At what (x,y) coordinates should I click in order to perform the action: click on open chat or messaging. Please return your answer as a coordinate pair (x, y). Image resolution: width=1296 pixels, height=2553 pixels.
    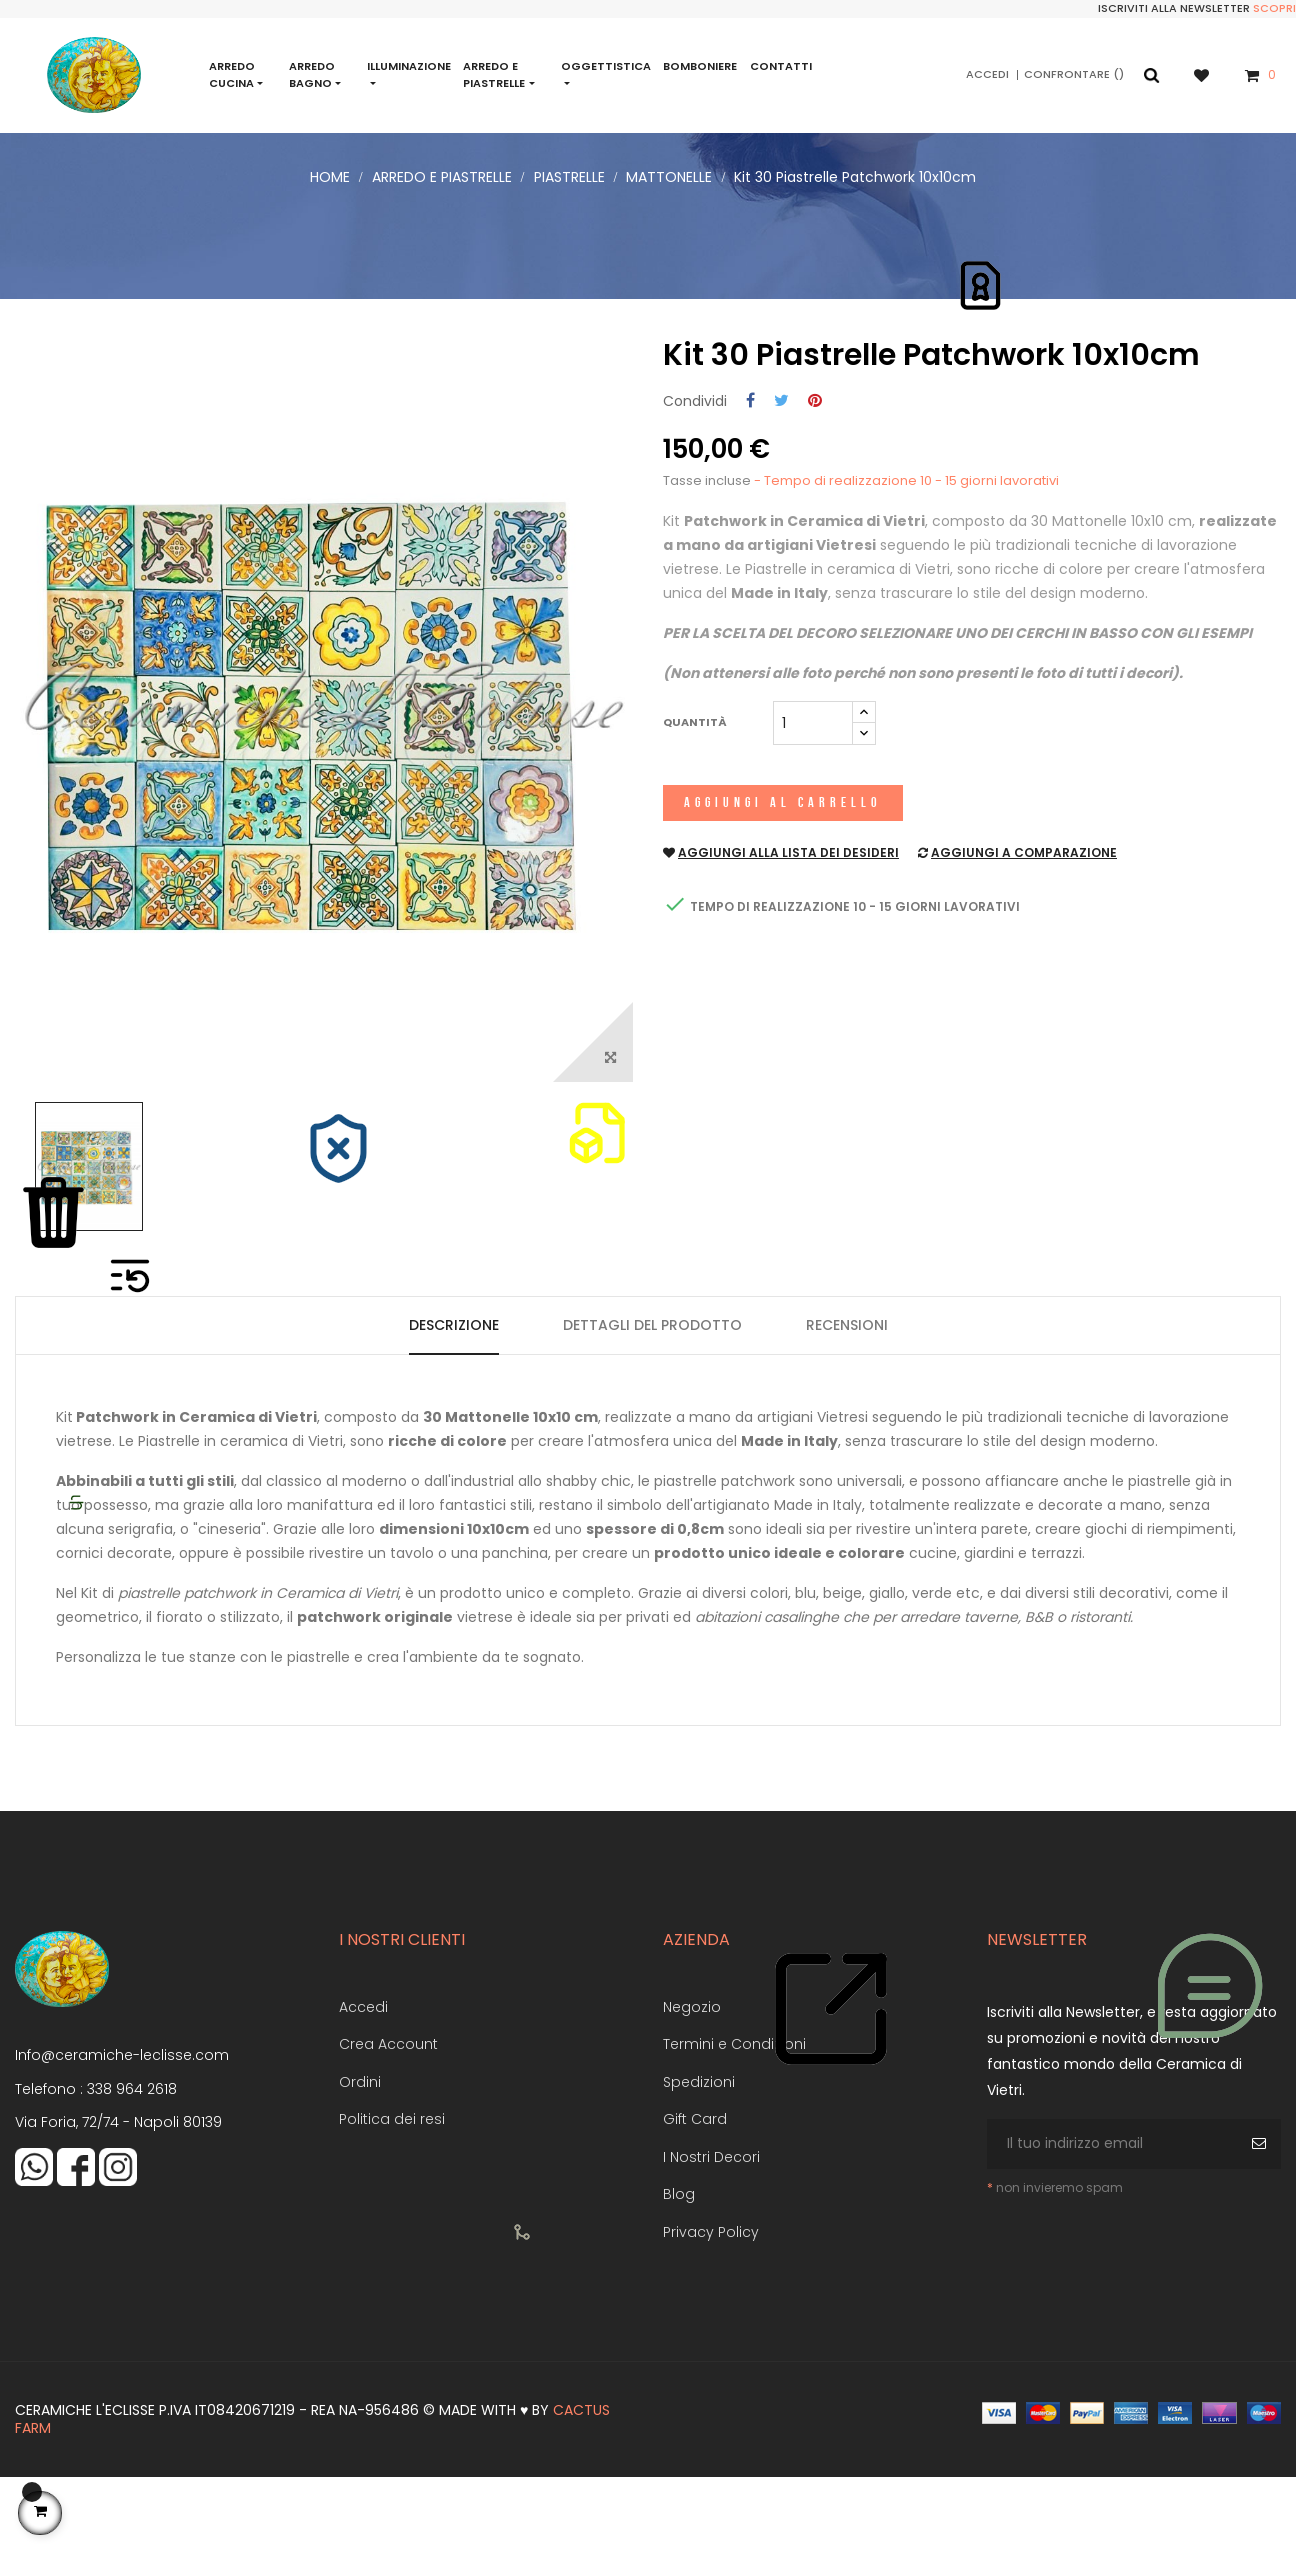
    Looking at the image, I should click on (1208, 1988).